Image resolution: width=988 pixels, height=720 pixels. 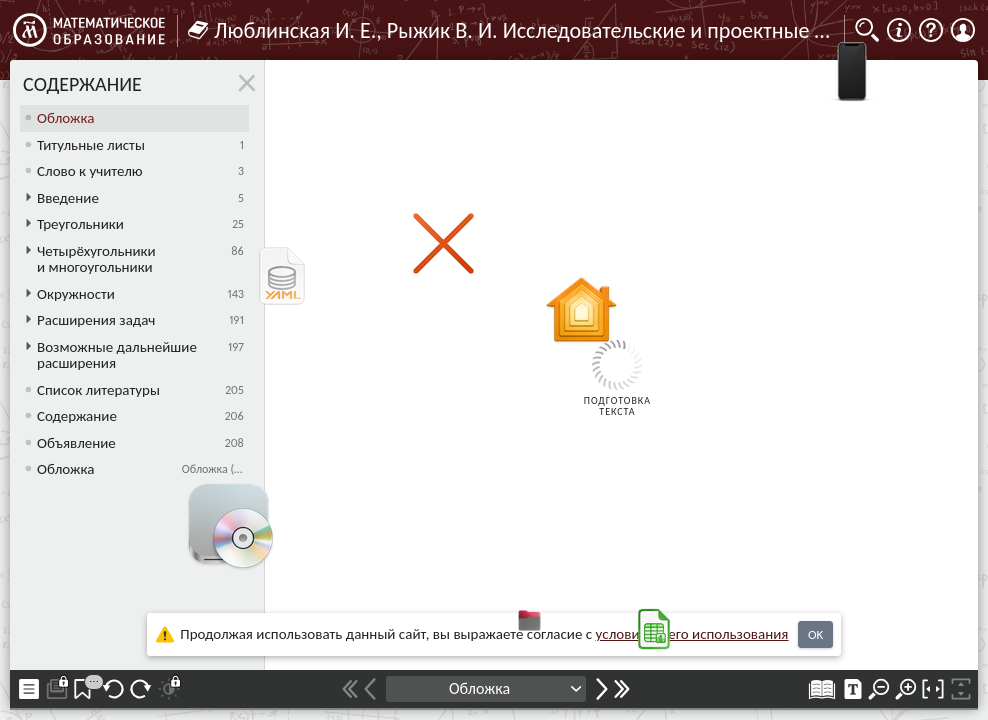 I want to click on open the DVD player application, so click(x=228, y=523).